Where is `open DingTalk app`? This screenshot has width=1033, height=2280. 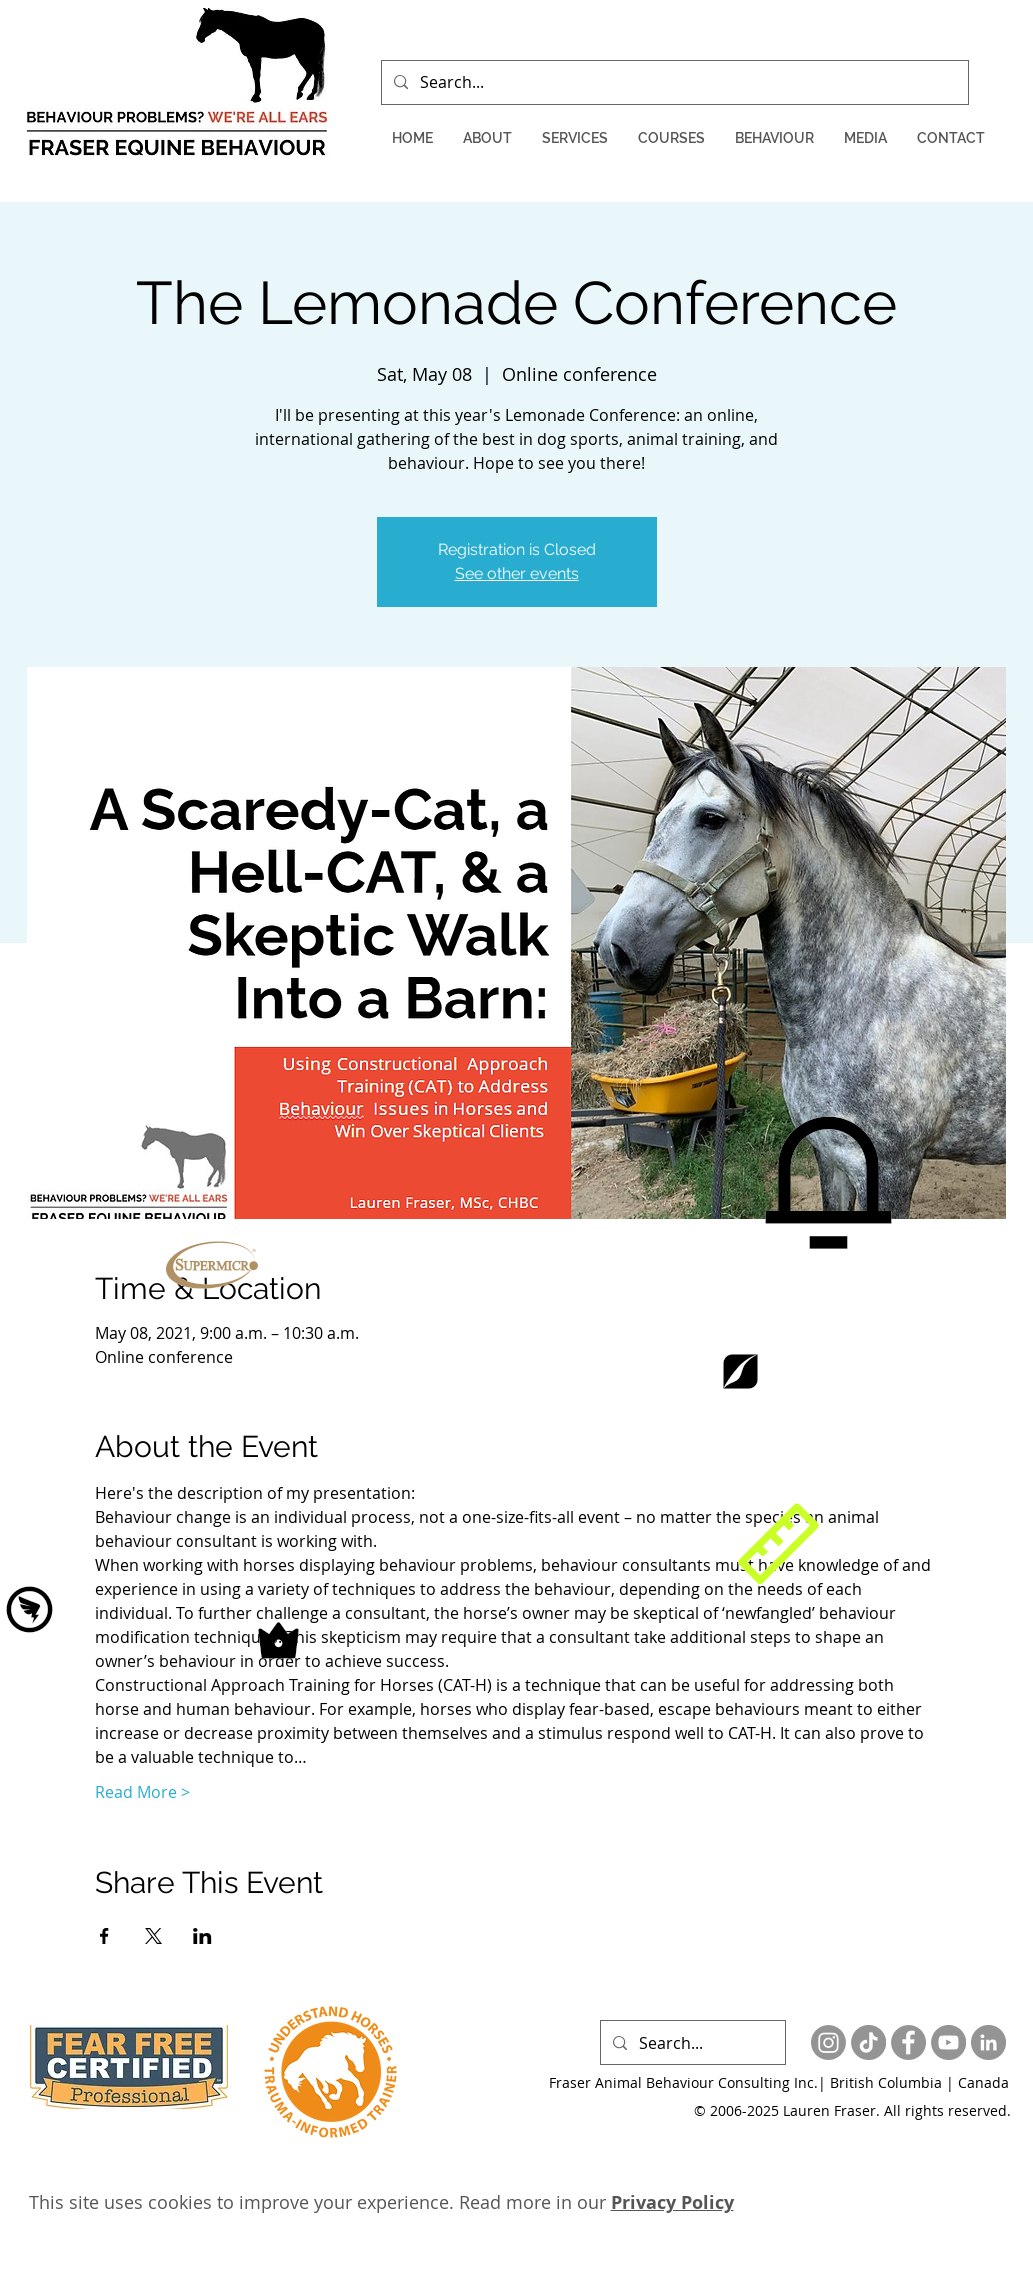
open DingTalk app is located at coordinates (29, 1609).